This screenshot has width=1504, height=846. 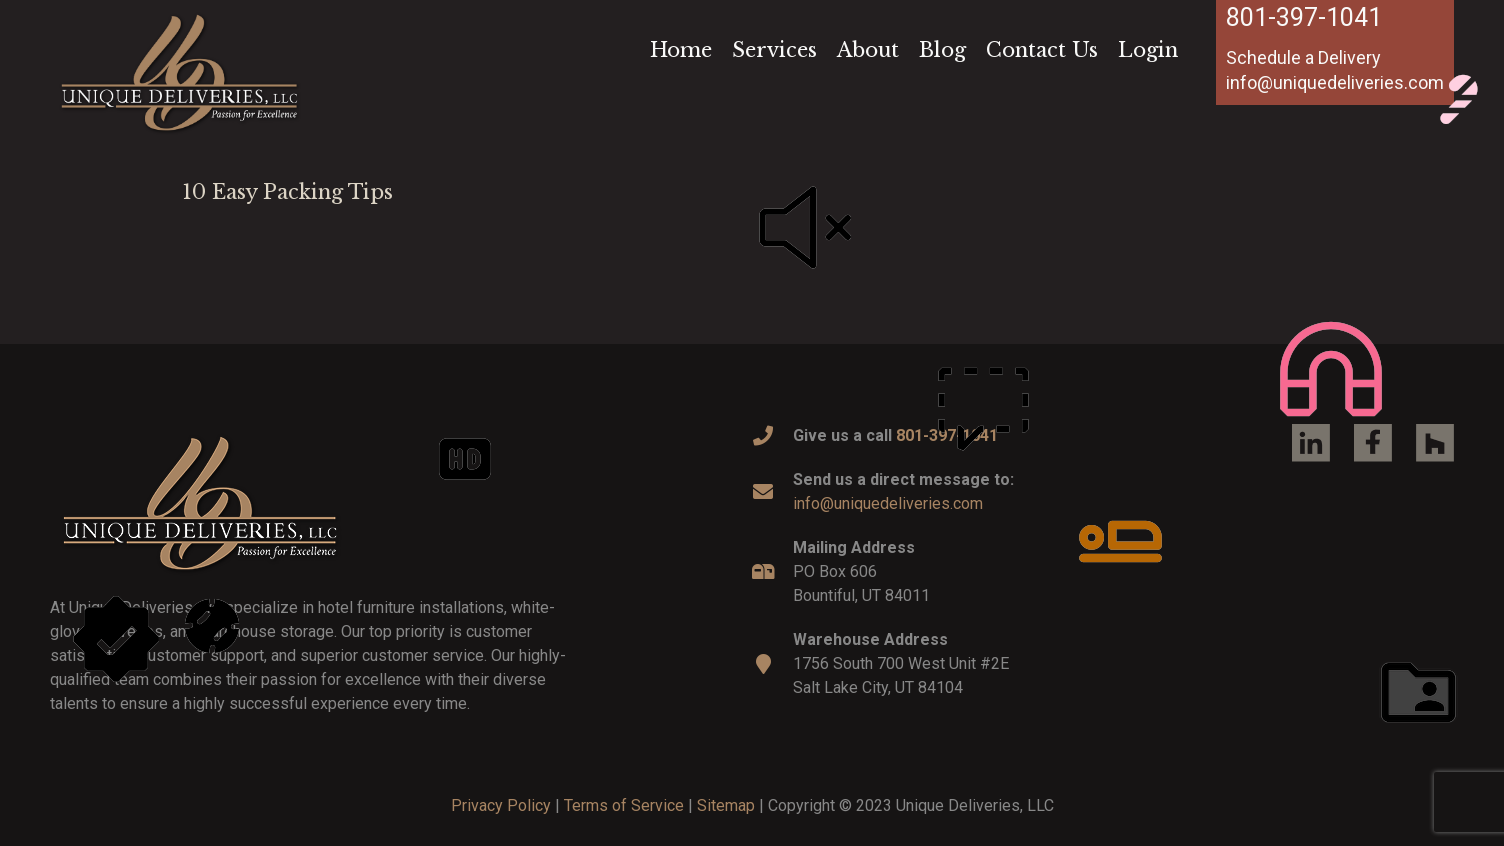 I want to click on view hotel or accommodation options, so click(x=1120, y=541).